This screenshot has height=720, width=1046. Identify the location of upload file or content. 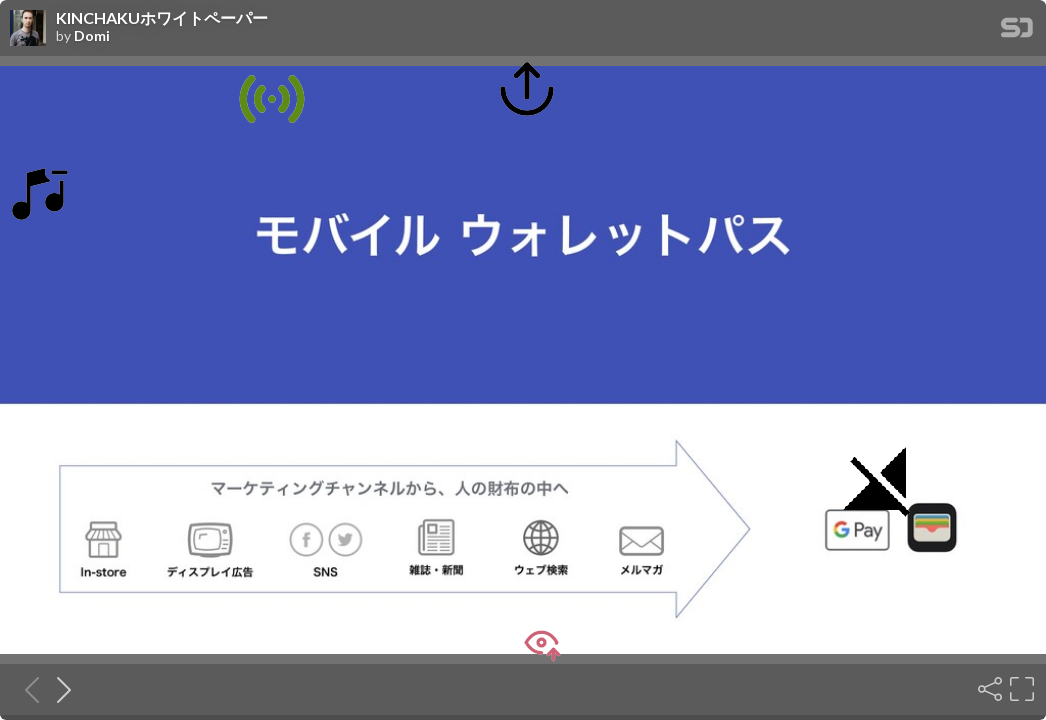
(527, 89).